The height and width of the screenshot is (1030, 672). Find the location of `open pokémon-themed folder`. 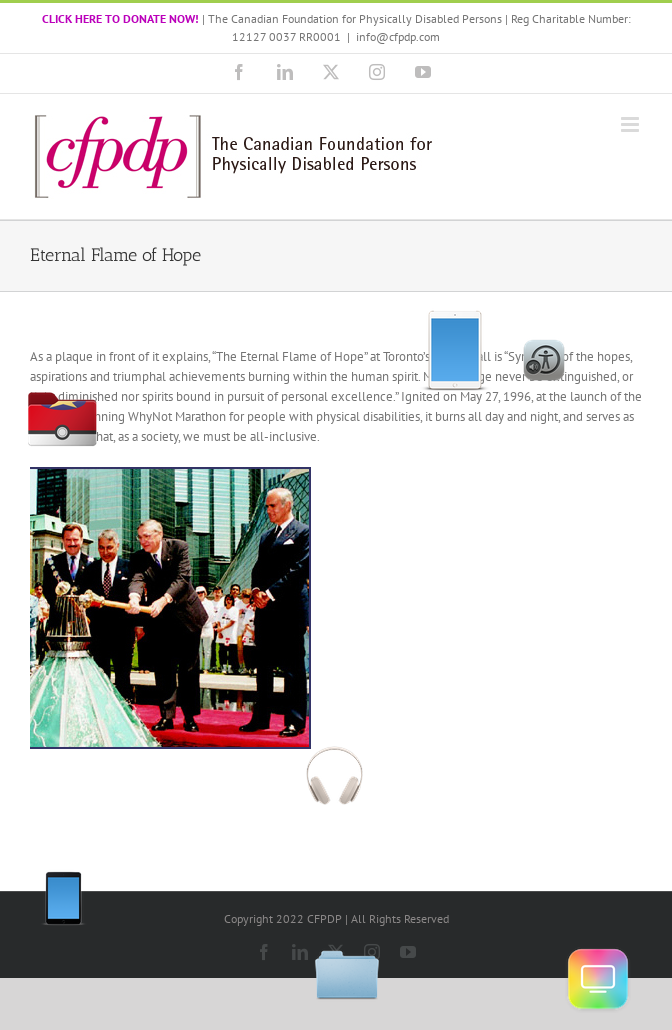

open pokémon-themed folder is located at coordinates (62, 421).